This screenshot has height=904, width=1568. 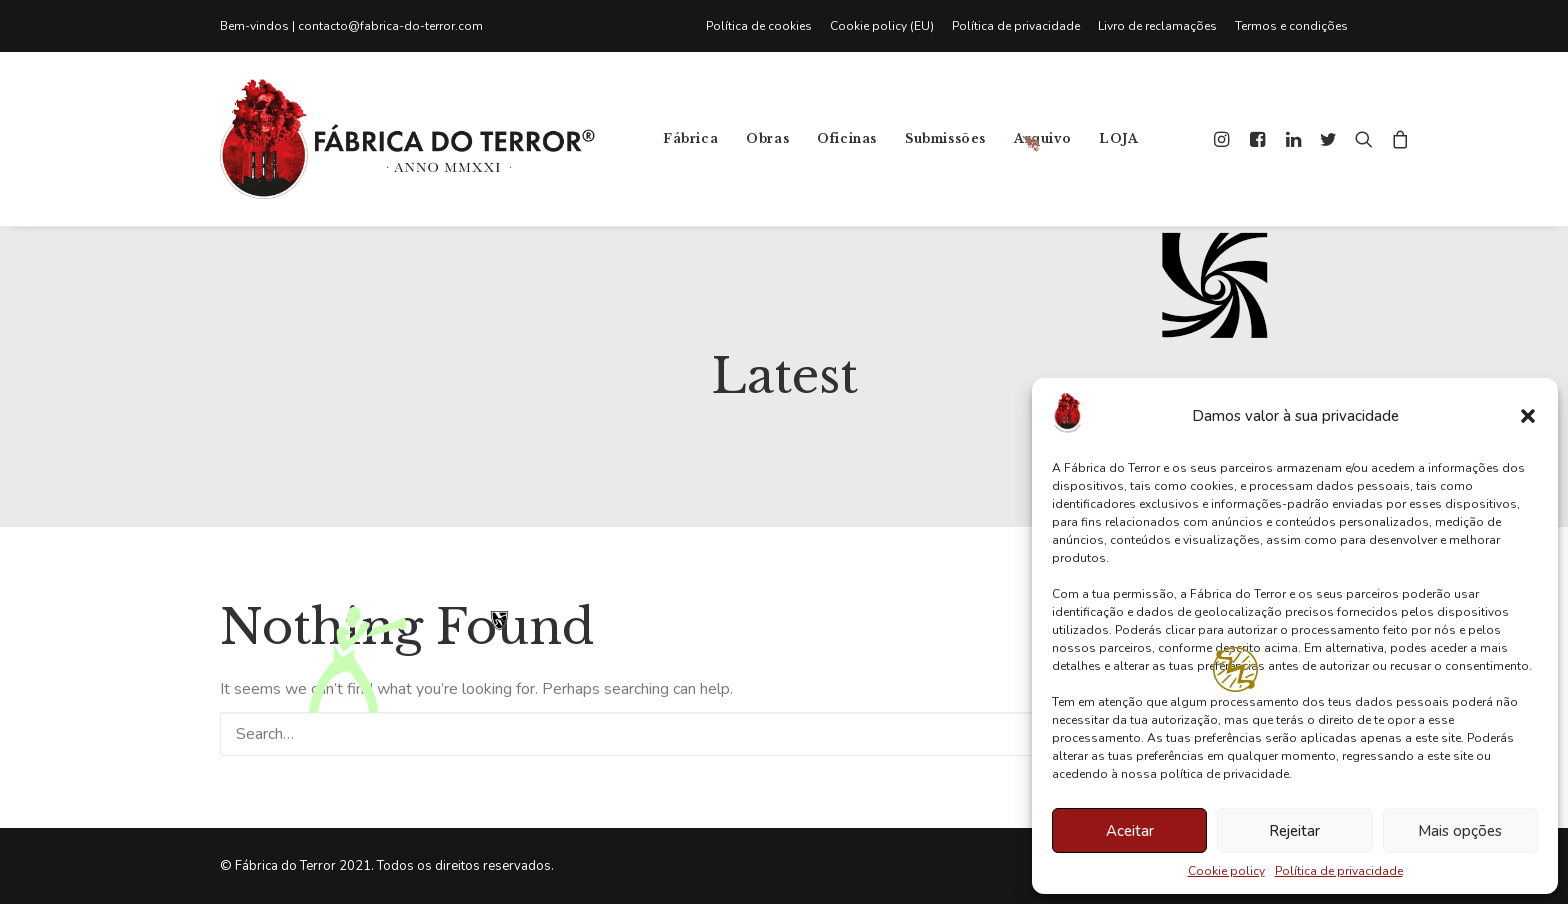 I want to click on indicates a trapped or contained state, so click(x=1235, y=669).